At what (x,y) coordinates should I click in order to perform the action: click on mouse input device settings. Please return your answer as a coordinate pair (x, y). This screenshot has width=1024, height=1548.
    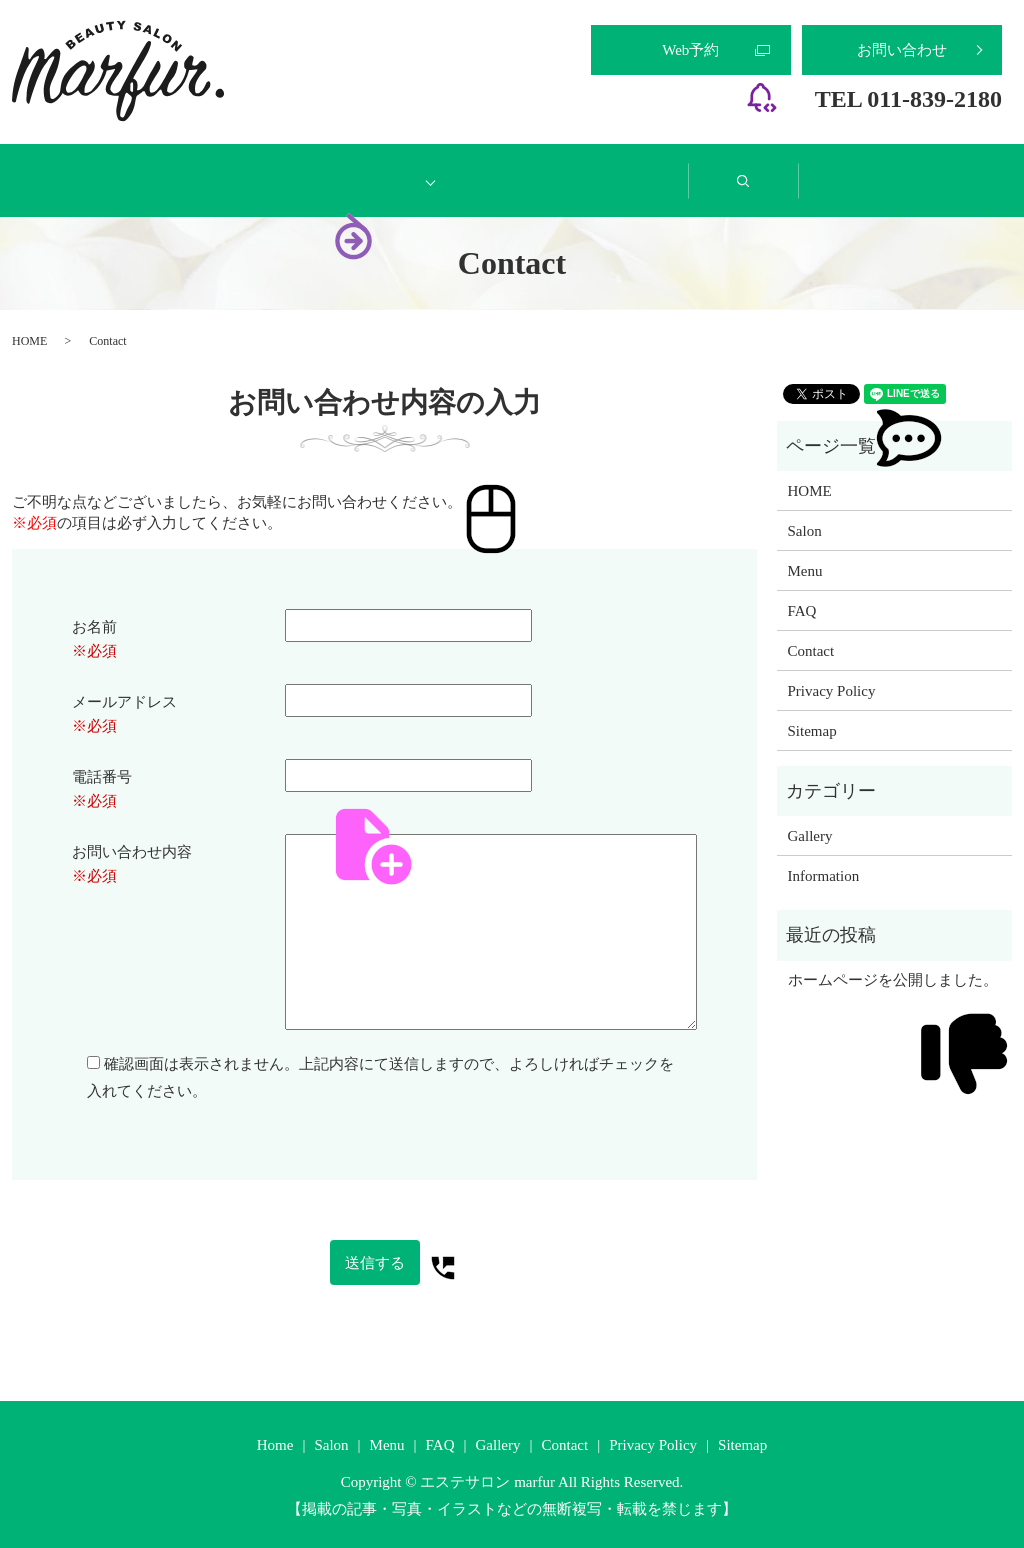
    Looking at the image, I should click on (491, 519).